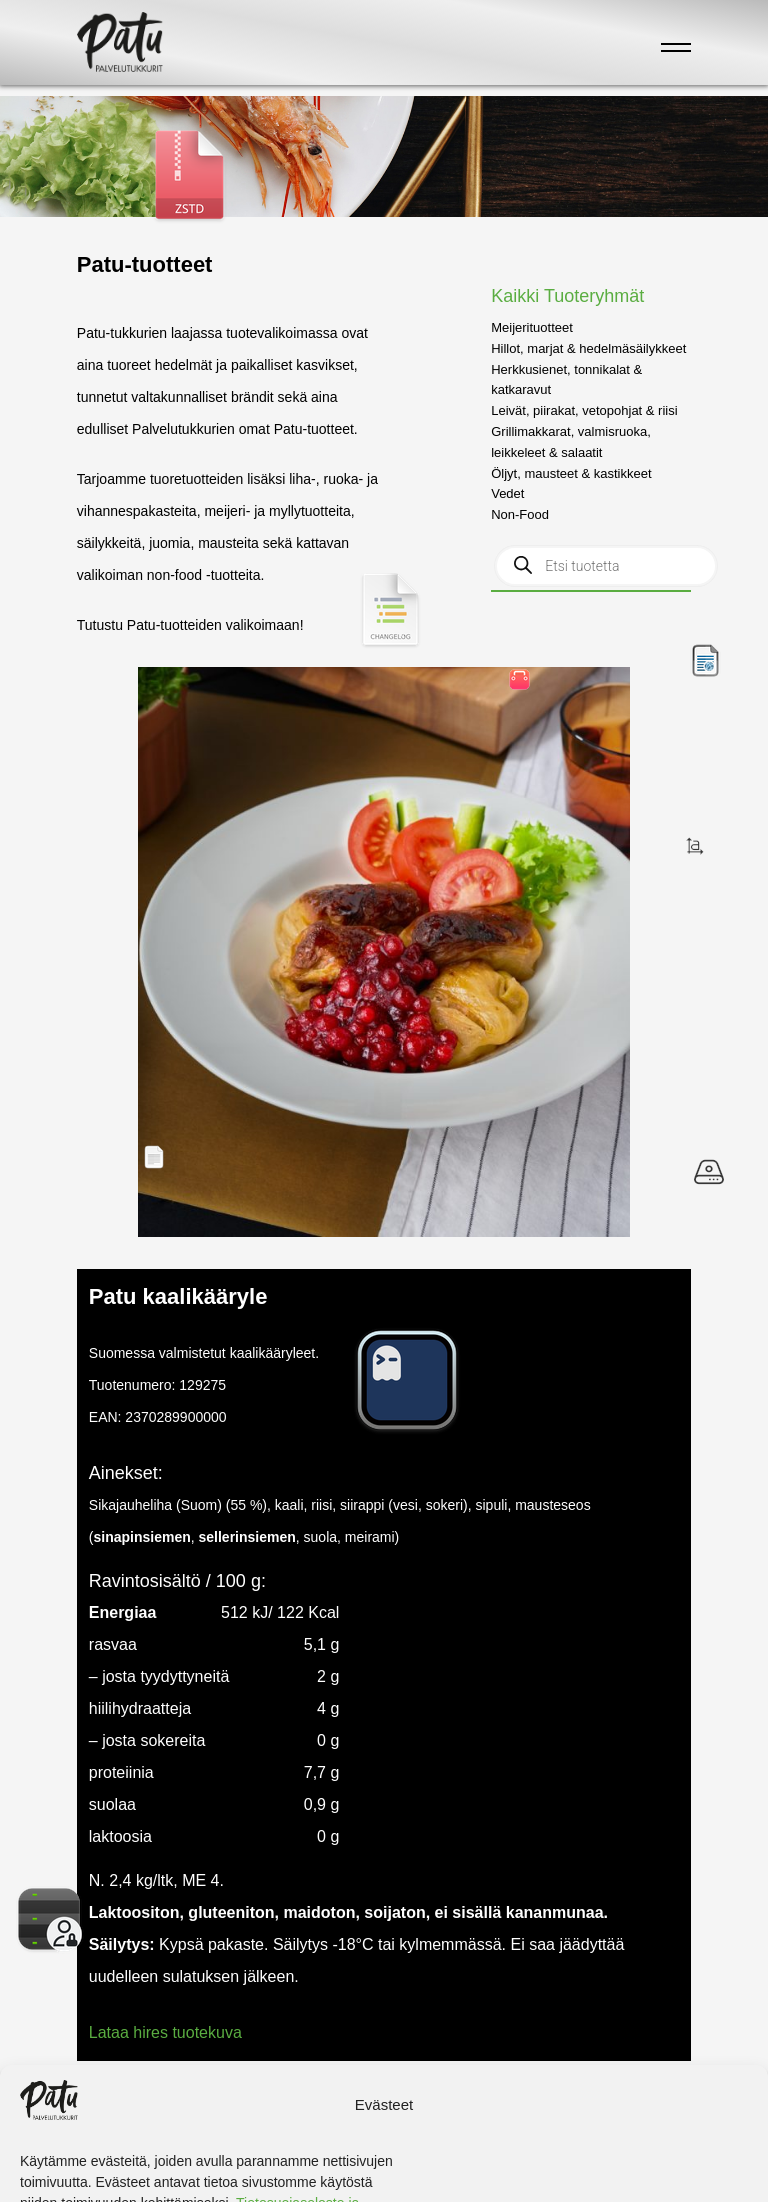  I want to click on indicates a firewire-connected hard drive, so click(709, 1171).